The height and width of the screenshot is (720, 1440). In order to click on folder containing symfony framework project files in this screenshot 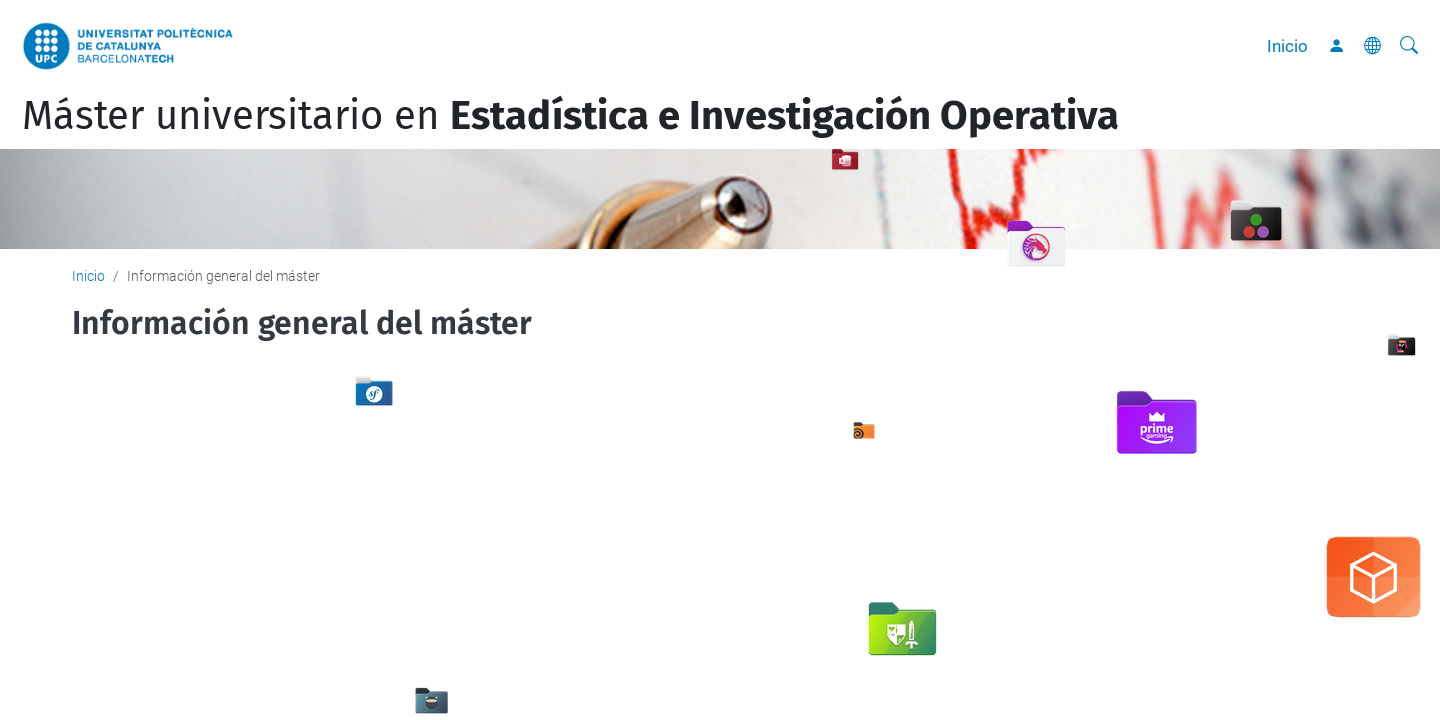, I will do `click(374, 392)`.